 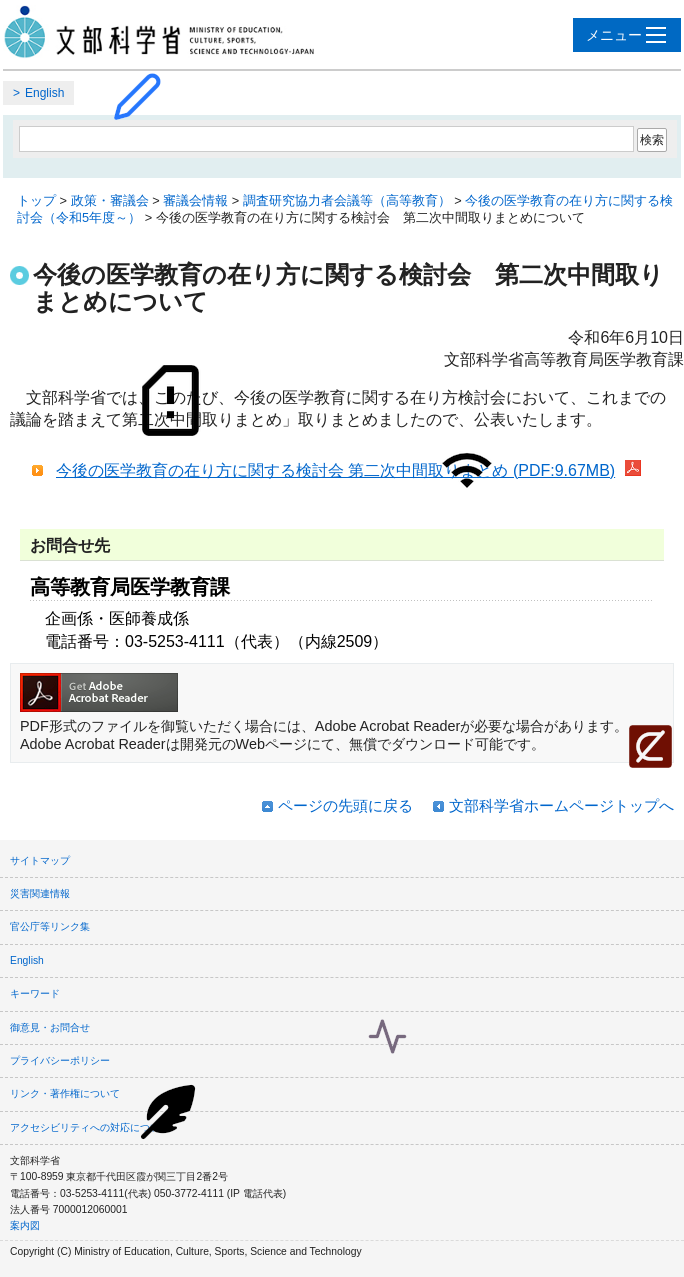 I want to click on view activity or health metrics, so click(x=387, y=1036).